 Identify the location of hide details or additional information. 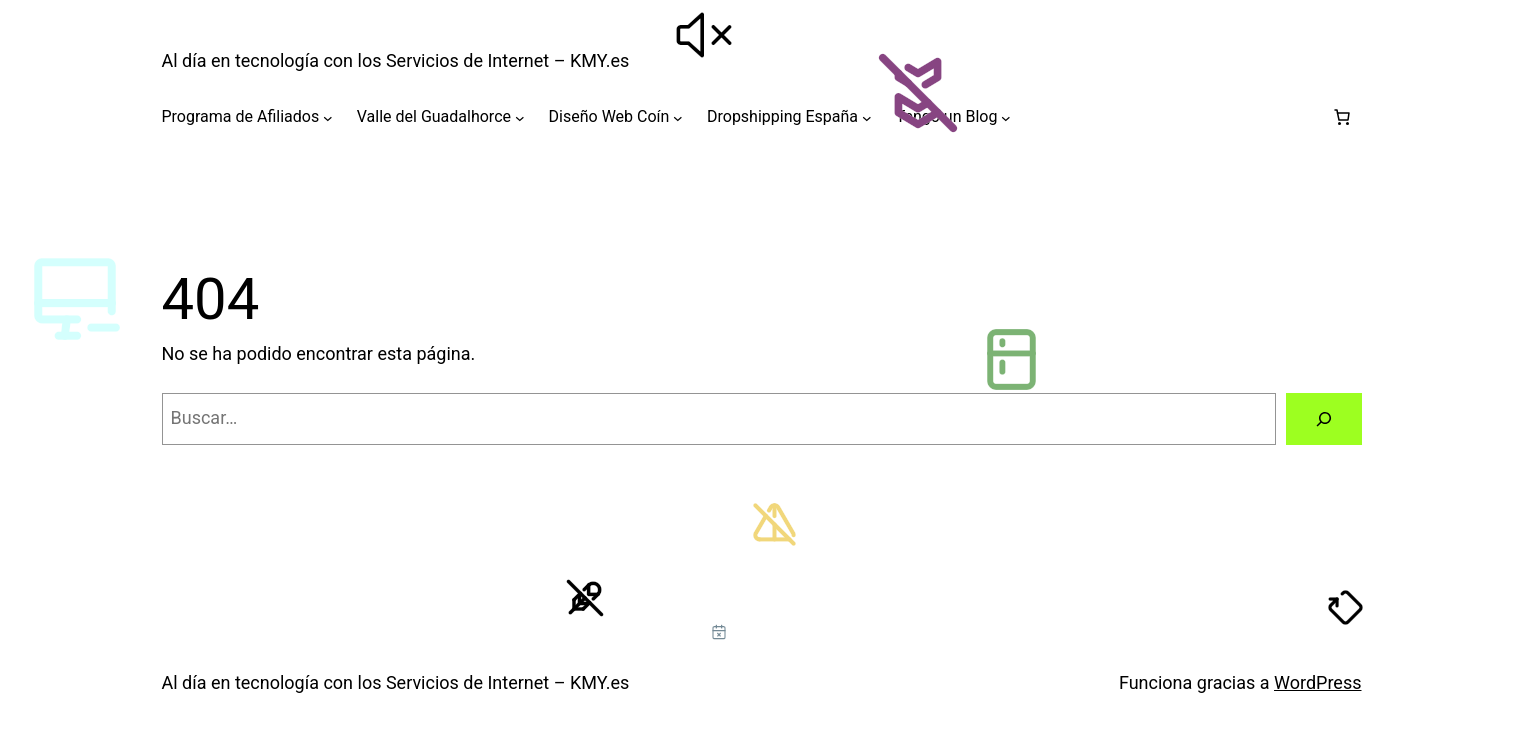
(774, 524).